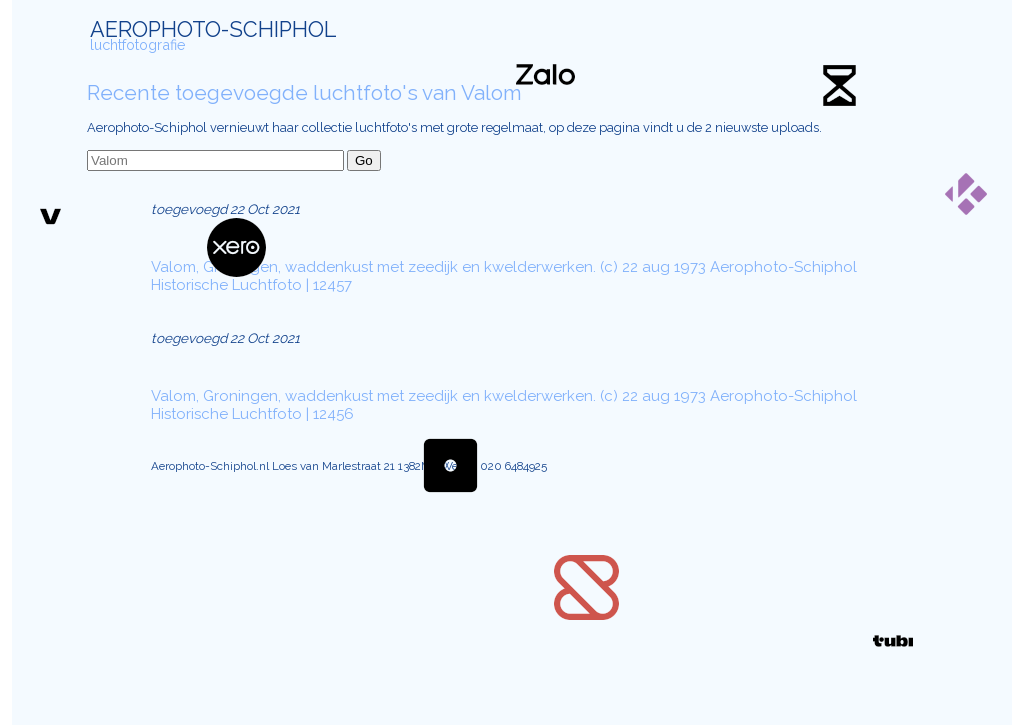  What do you see at coordinates (839, 85) in the screenshot?
I see `indicates a process is in progress or loading` at bounding box center [839, 85].